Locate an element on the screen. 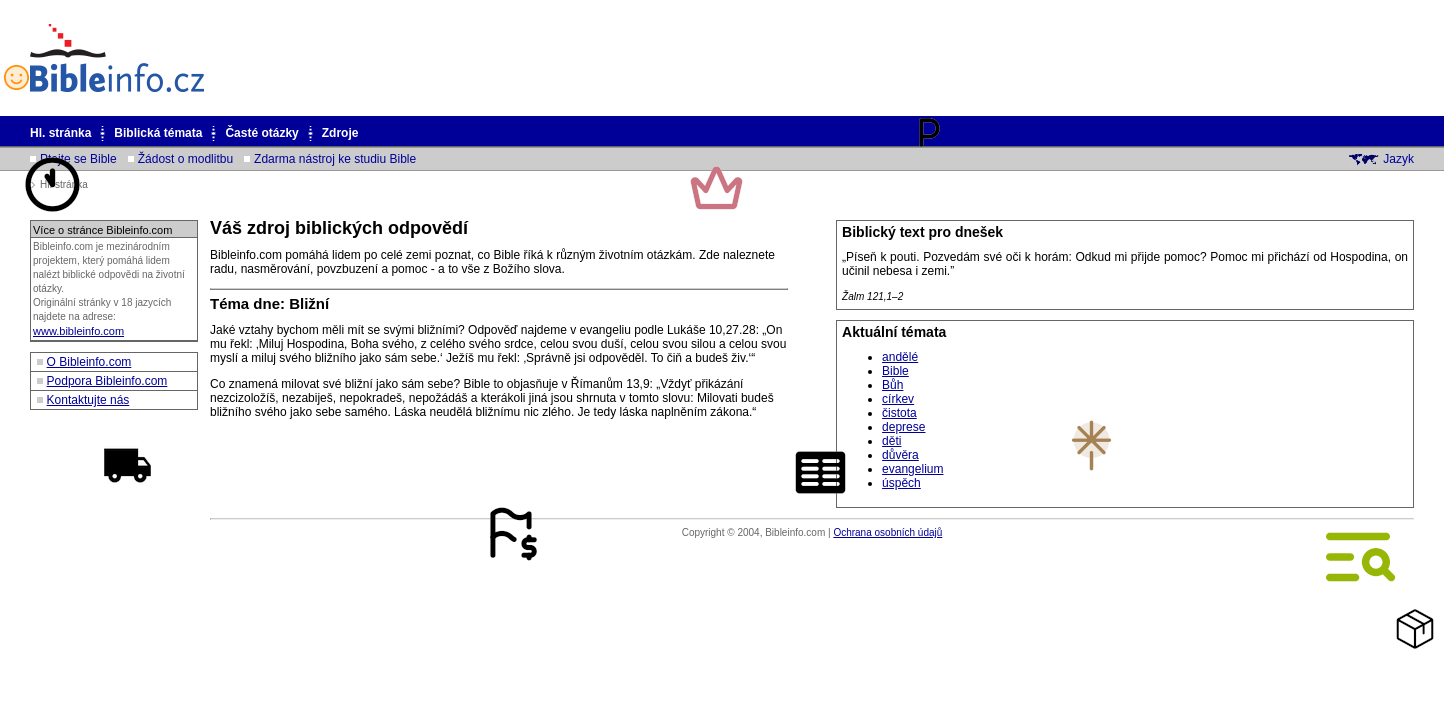 Image resolution: width=1444 pixels, height=720 pixels. track your delivery status is located at coordinates (127, 465).